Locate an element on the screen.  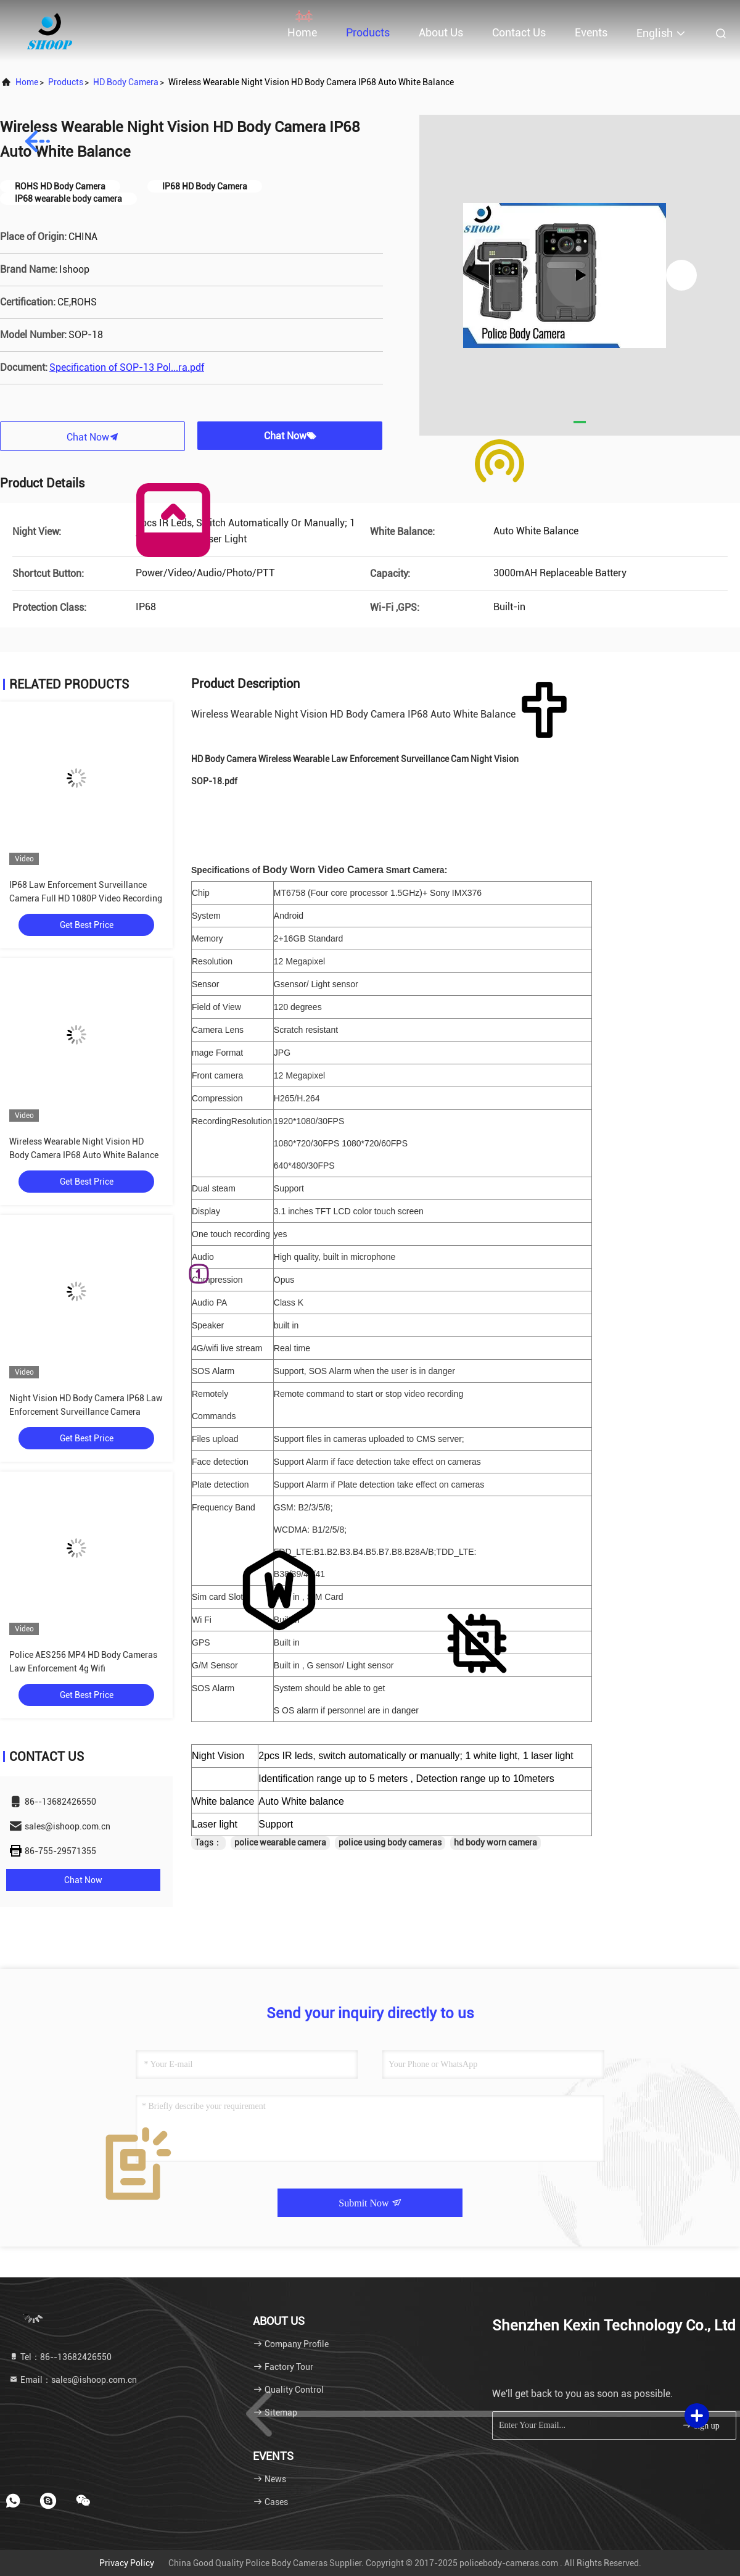
religious or faith-related content is located at coordinates (544, 710).